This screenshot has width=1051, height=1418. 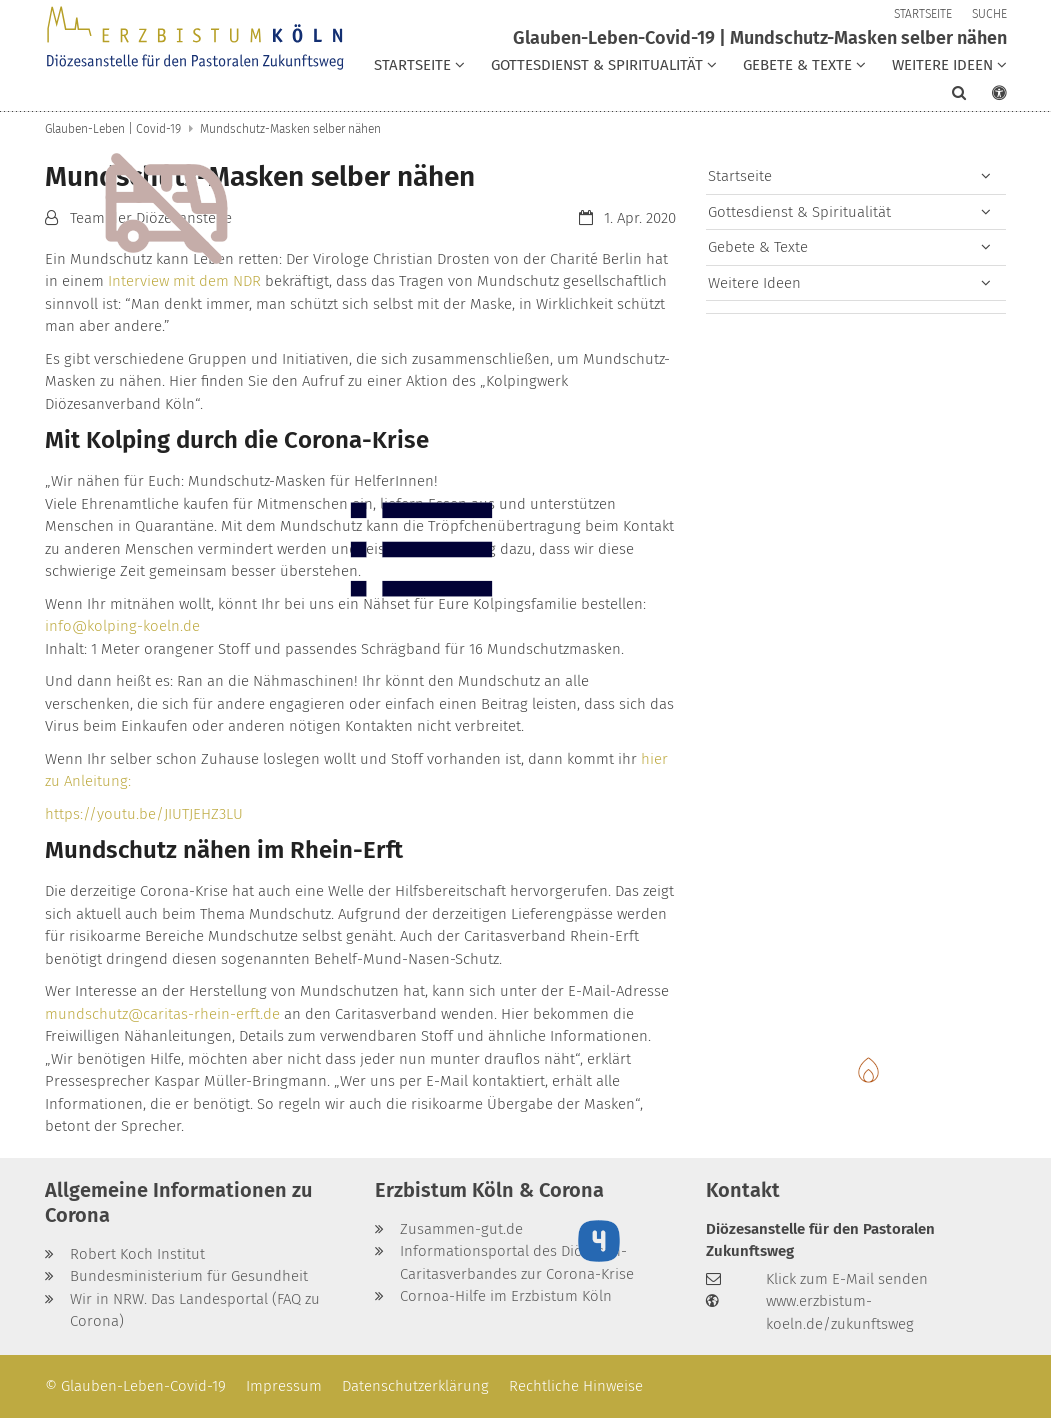 I want to click on bus service unavailable or cancelled, so click(x=166, y=208).